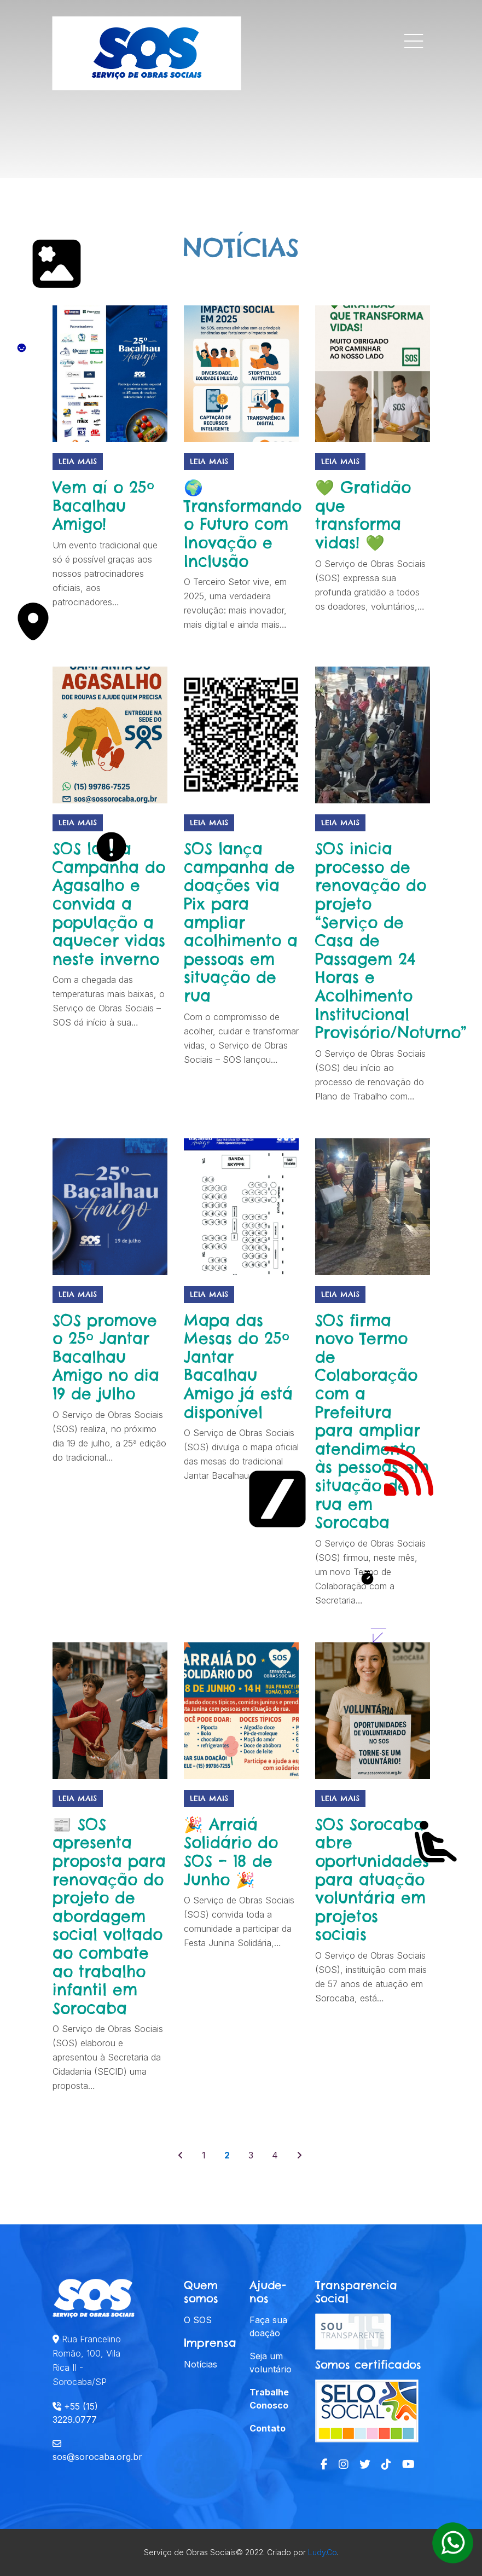 Image resolution: width=482 pixels, height=2576 pixels. I want to click on start a timer or countdown, so click(367, 1578).